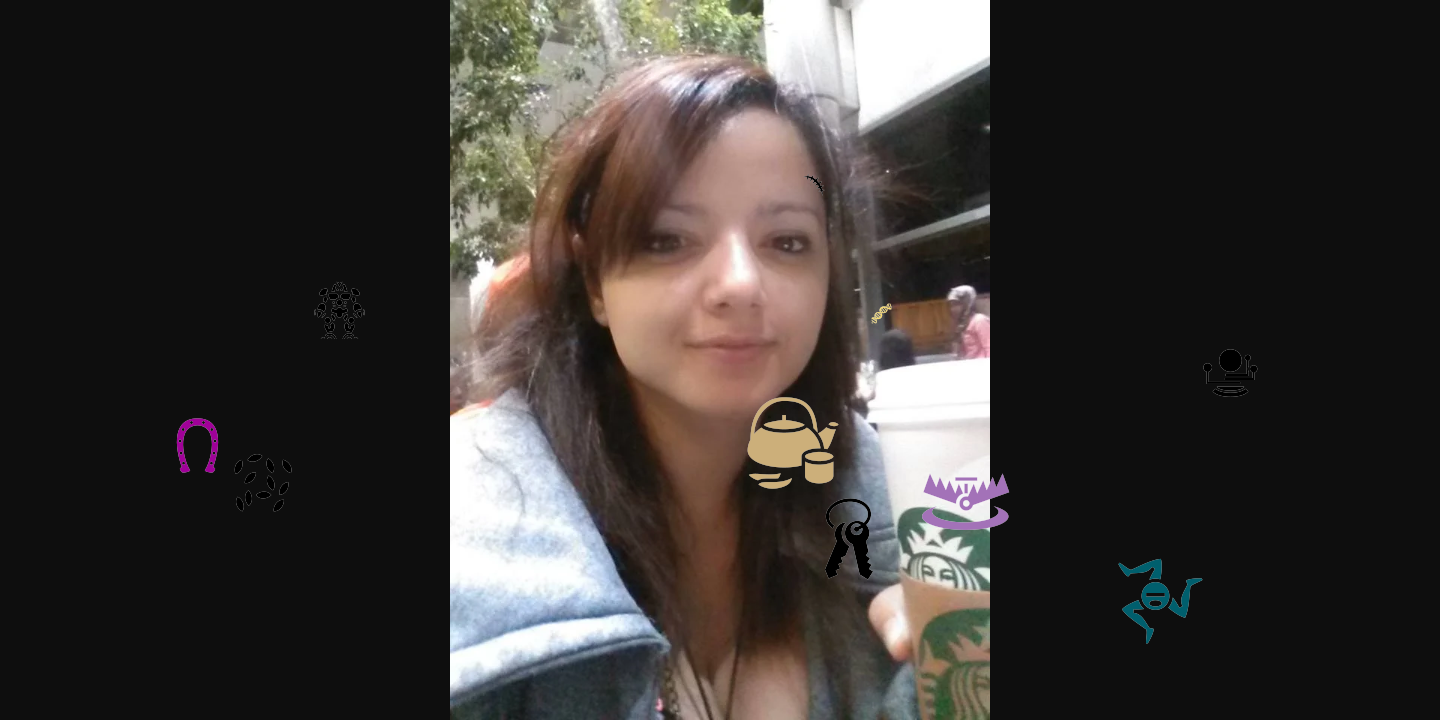 The height and width of the screenshot is (720, 1440). I want to click on access luck or fortune-related game features, so click(197, 445).